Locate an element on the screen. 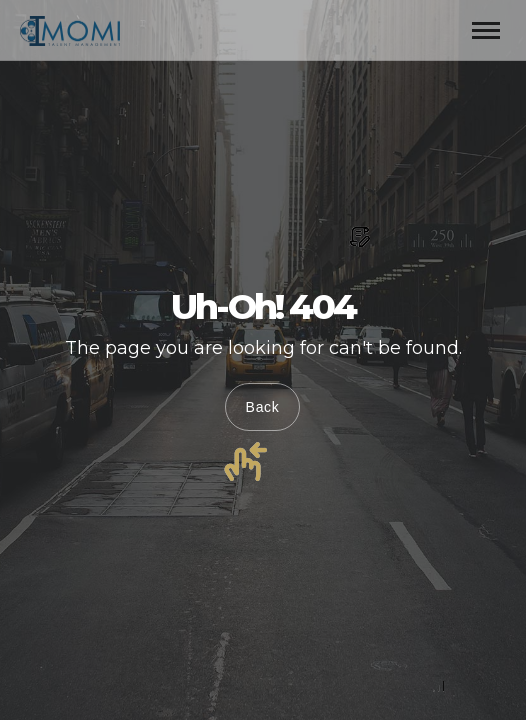 The width and height of the screenshot is (526, 720). view or manage contracts is located at coordinates (359, 236).